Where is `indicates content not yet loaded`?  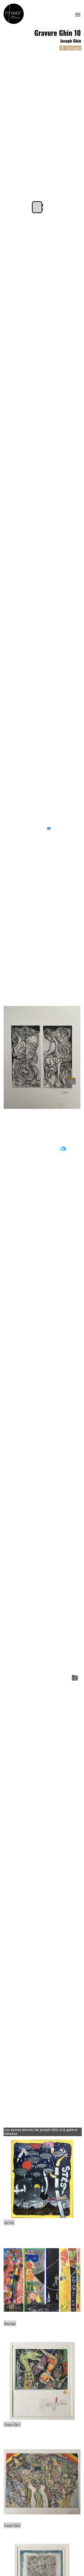 indicates content not yet loaded is located at coordinates (34, 2288).